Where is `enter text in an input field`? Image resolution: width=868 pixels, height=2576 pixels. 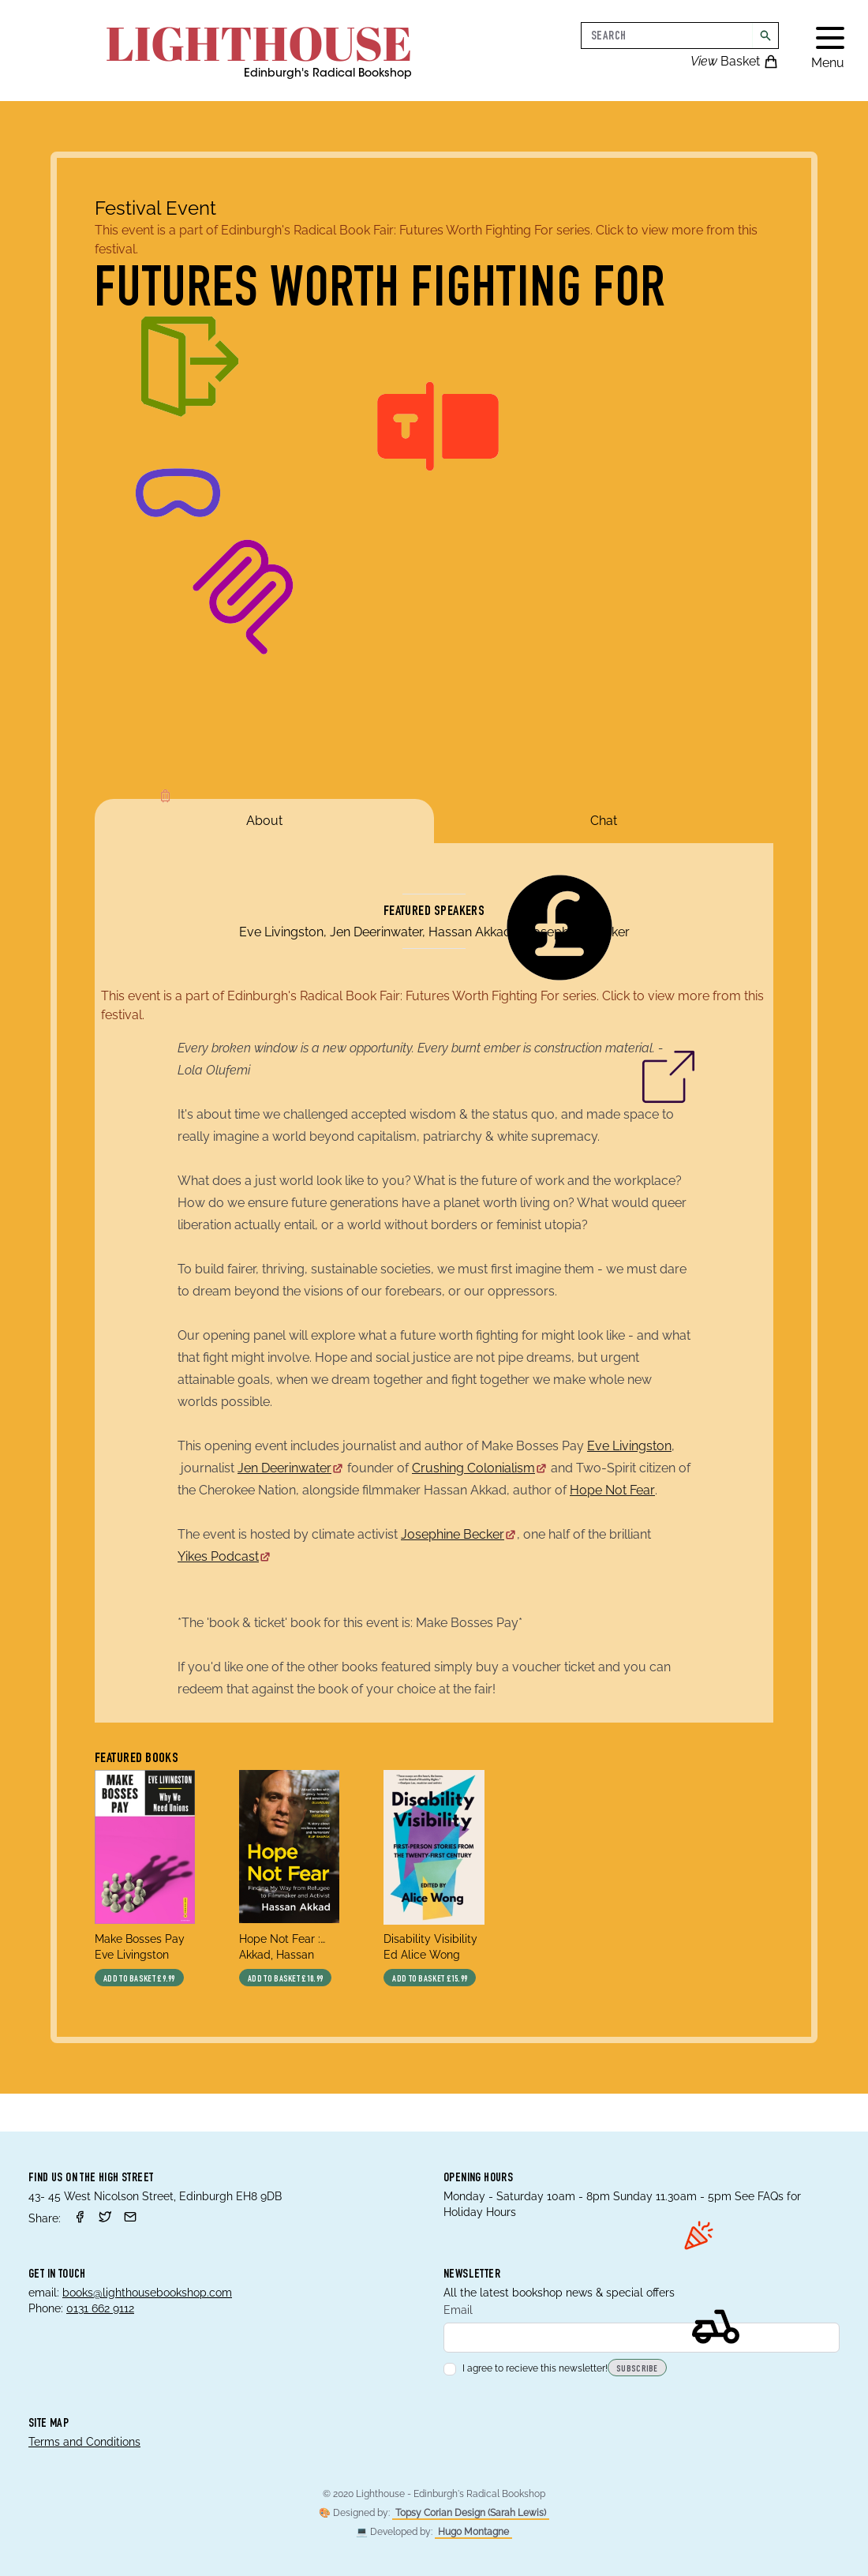
enter text in an input field is located at coordinates (438, 426).